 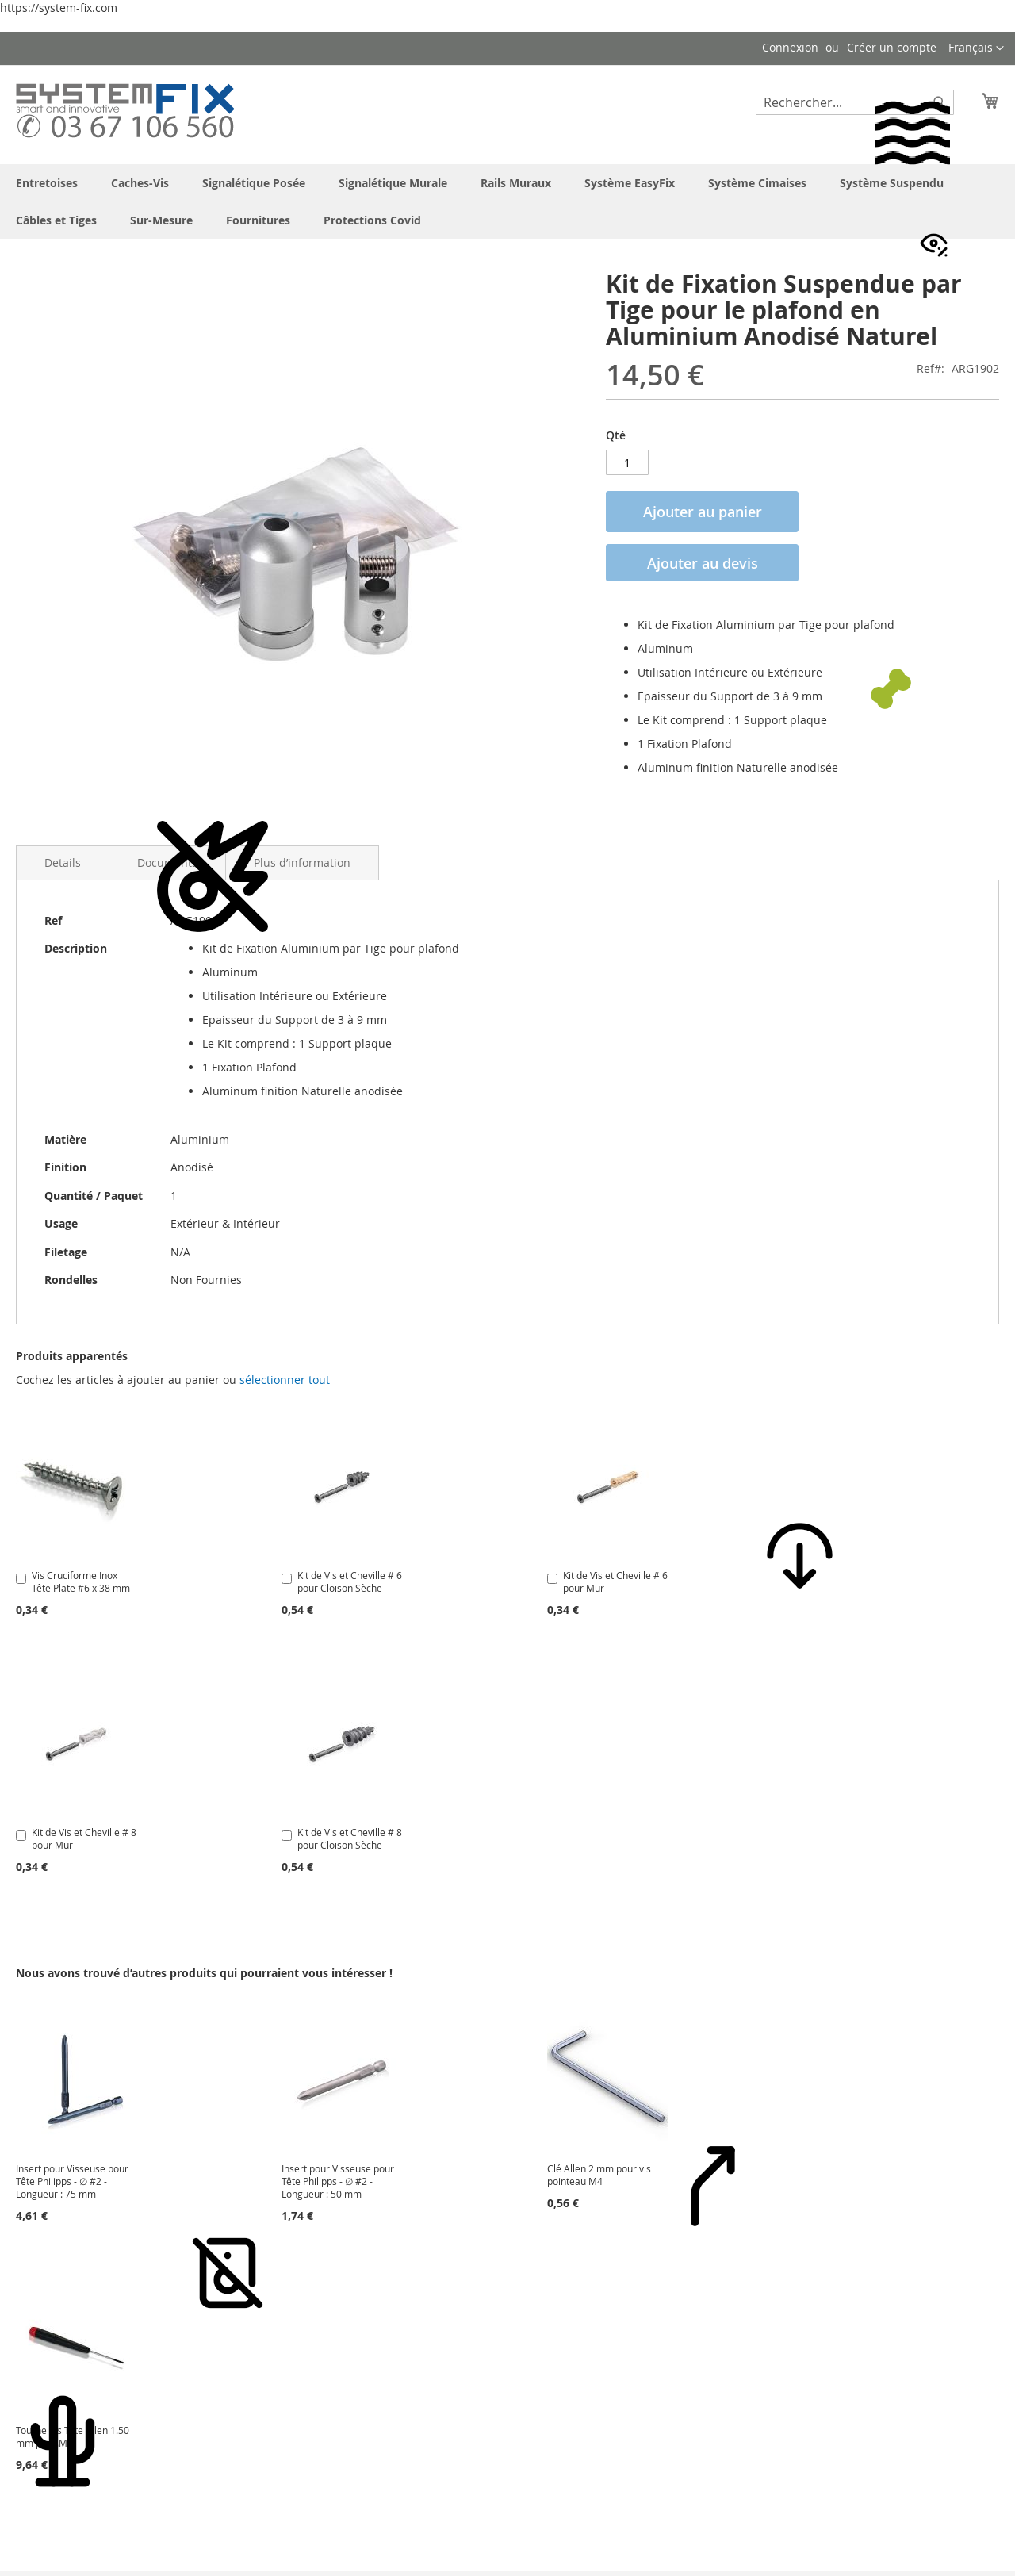 I want to click on bear right at the next turn, so click(x=710, y=2186).